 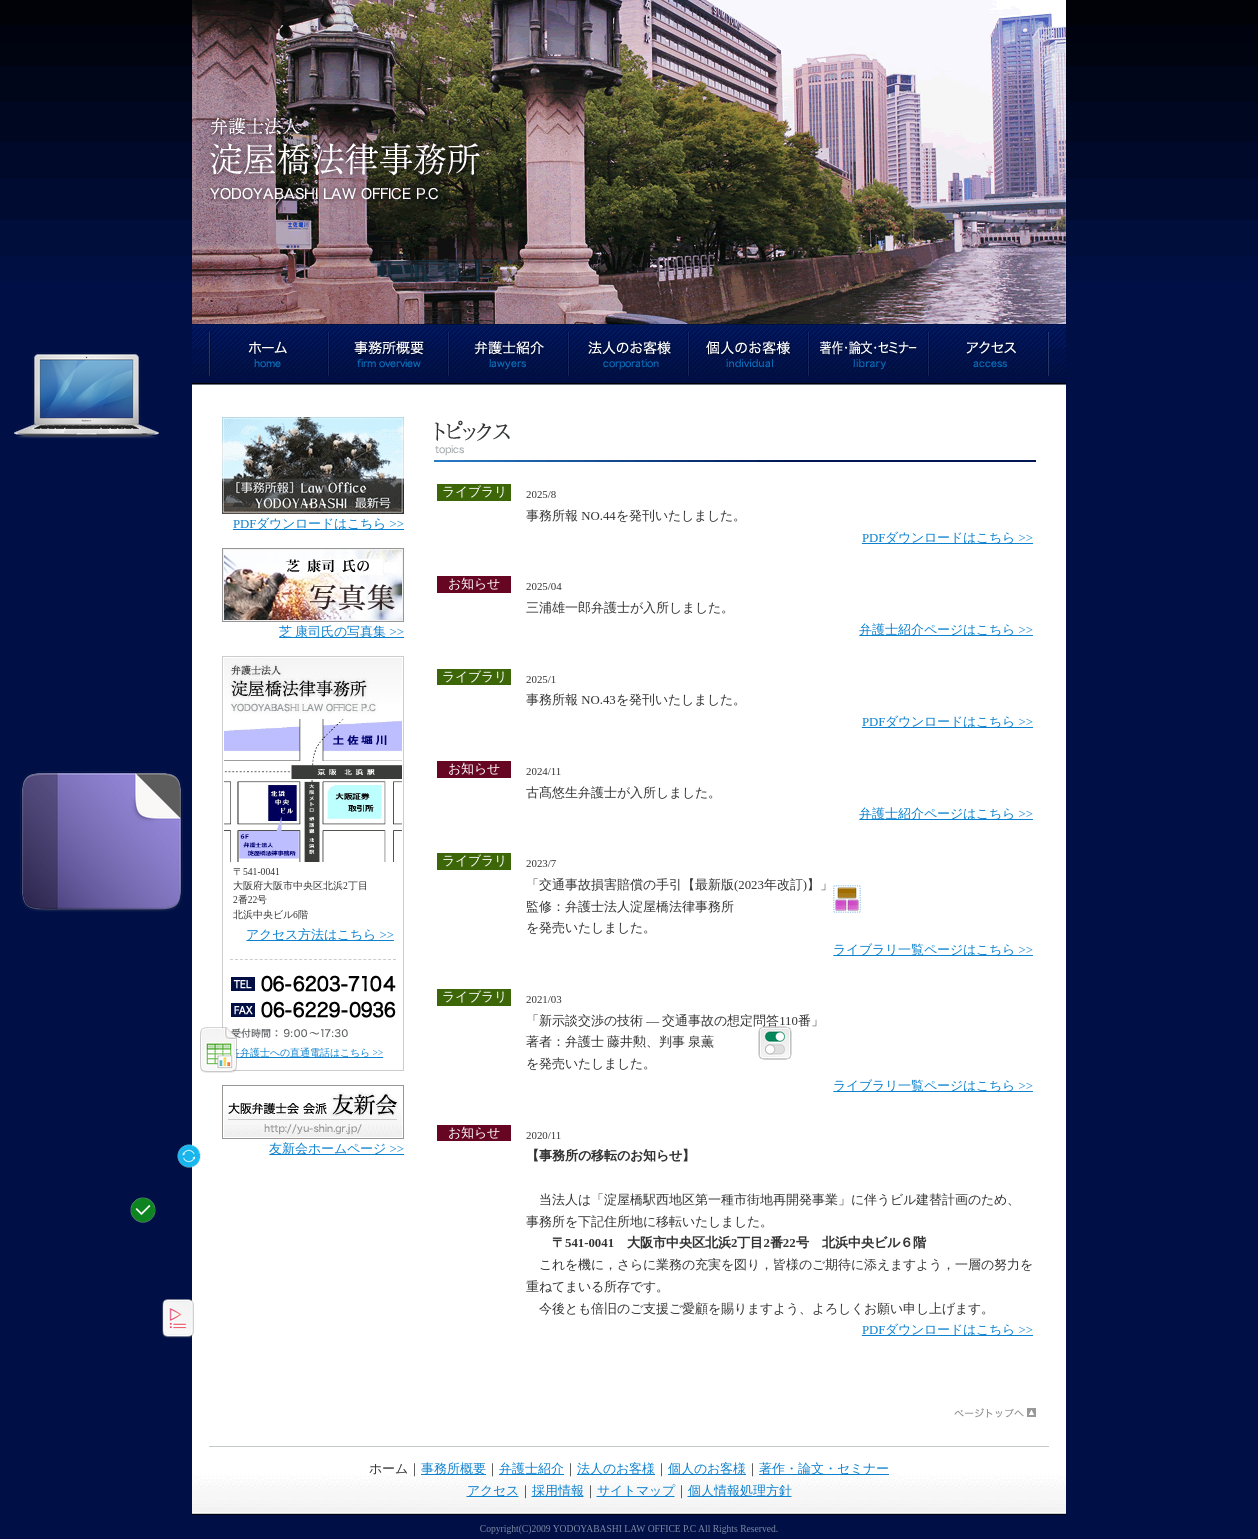 I want to click on change your desktop wallpaper, so click(x=101, y=835).